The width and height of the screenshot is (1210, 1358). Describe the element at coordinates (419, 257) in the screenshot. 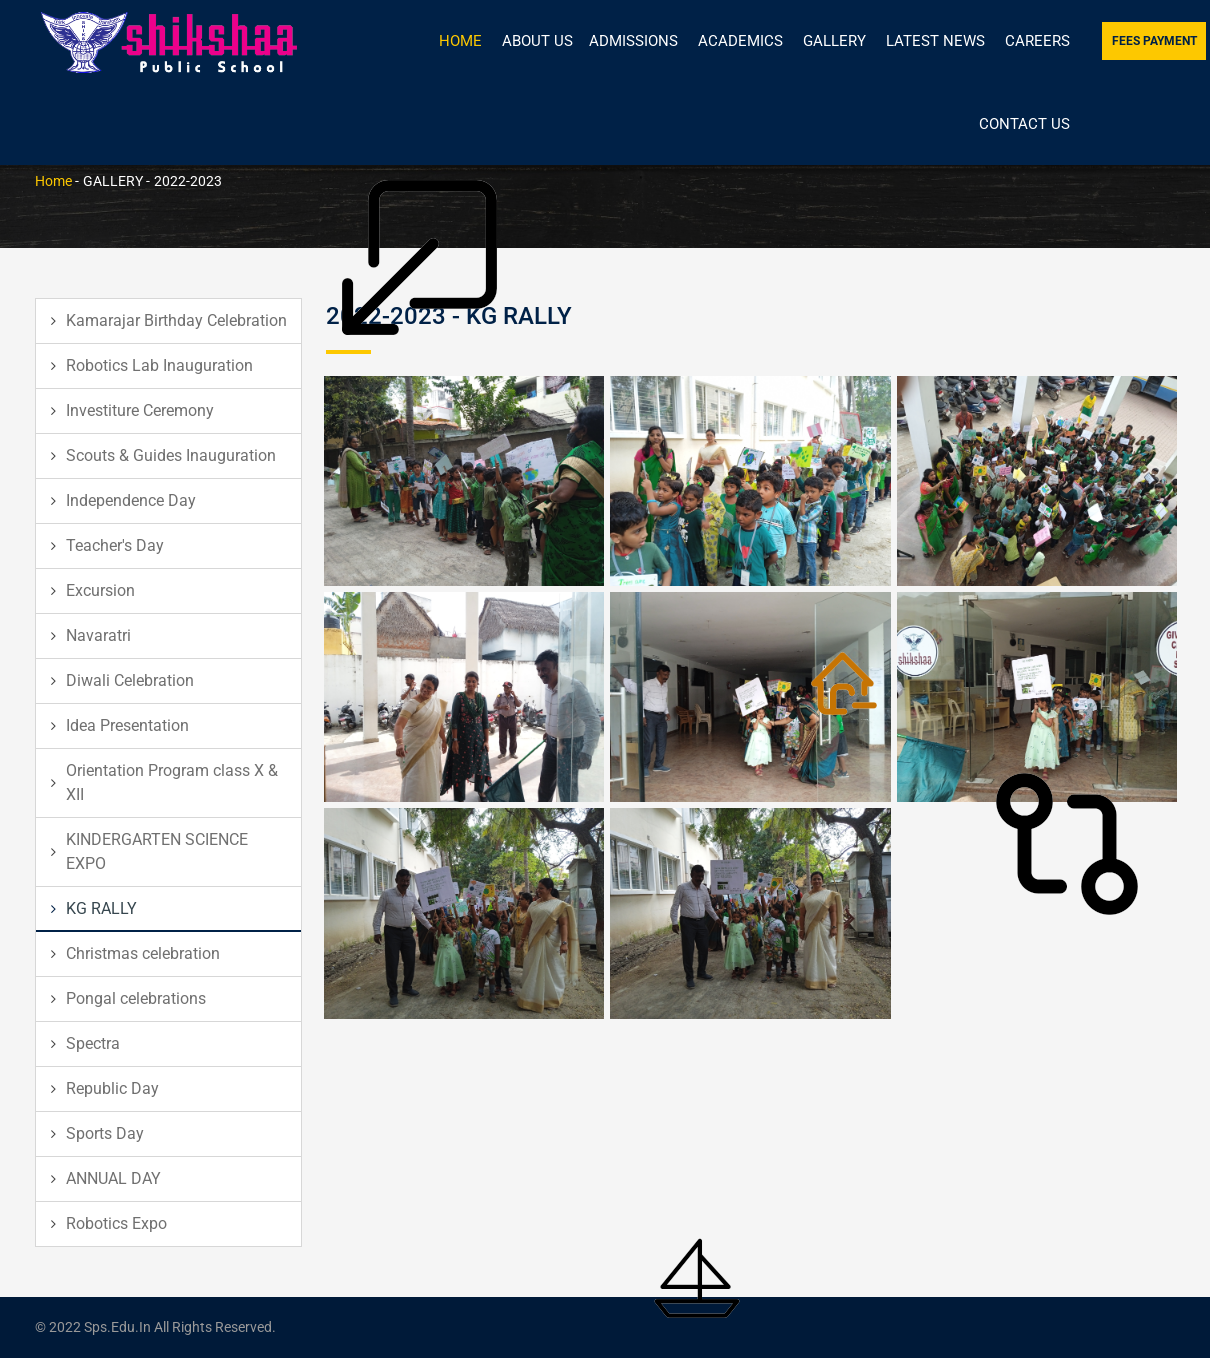

I see `collapse or minimize content` at that location.